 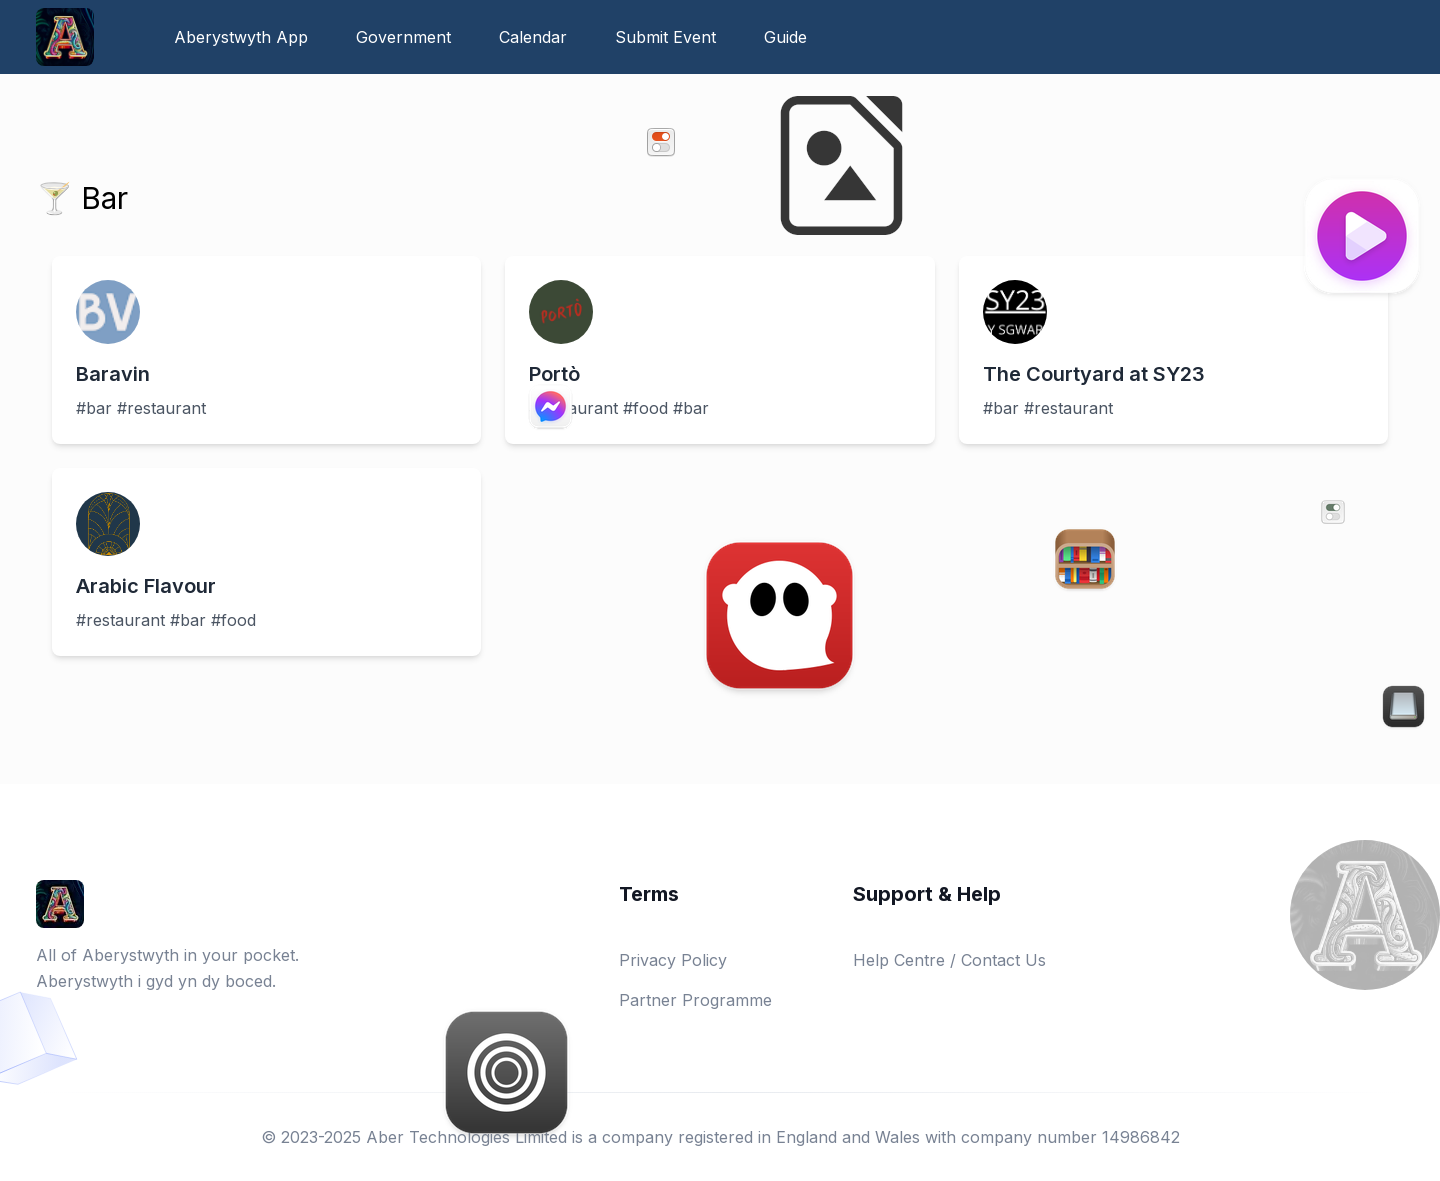 What do you see at coordinates (1333, 512) in the screenshot?
I see `open system tweaks or customization settings` at bounding box center [1333, 512].